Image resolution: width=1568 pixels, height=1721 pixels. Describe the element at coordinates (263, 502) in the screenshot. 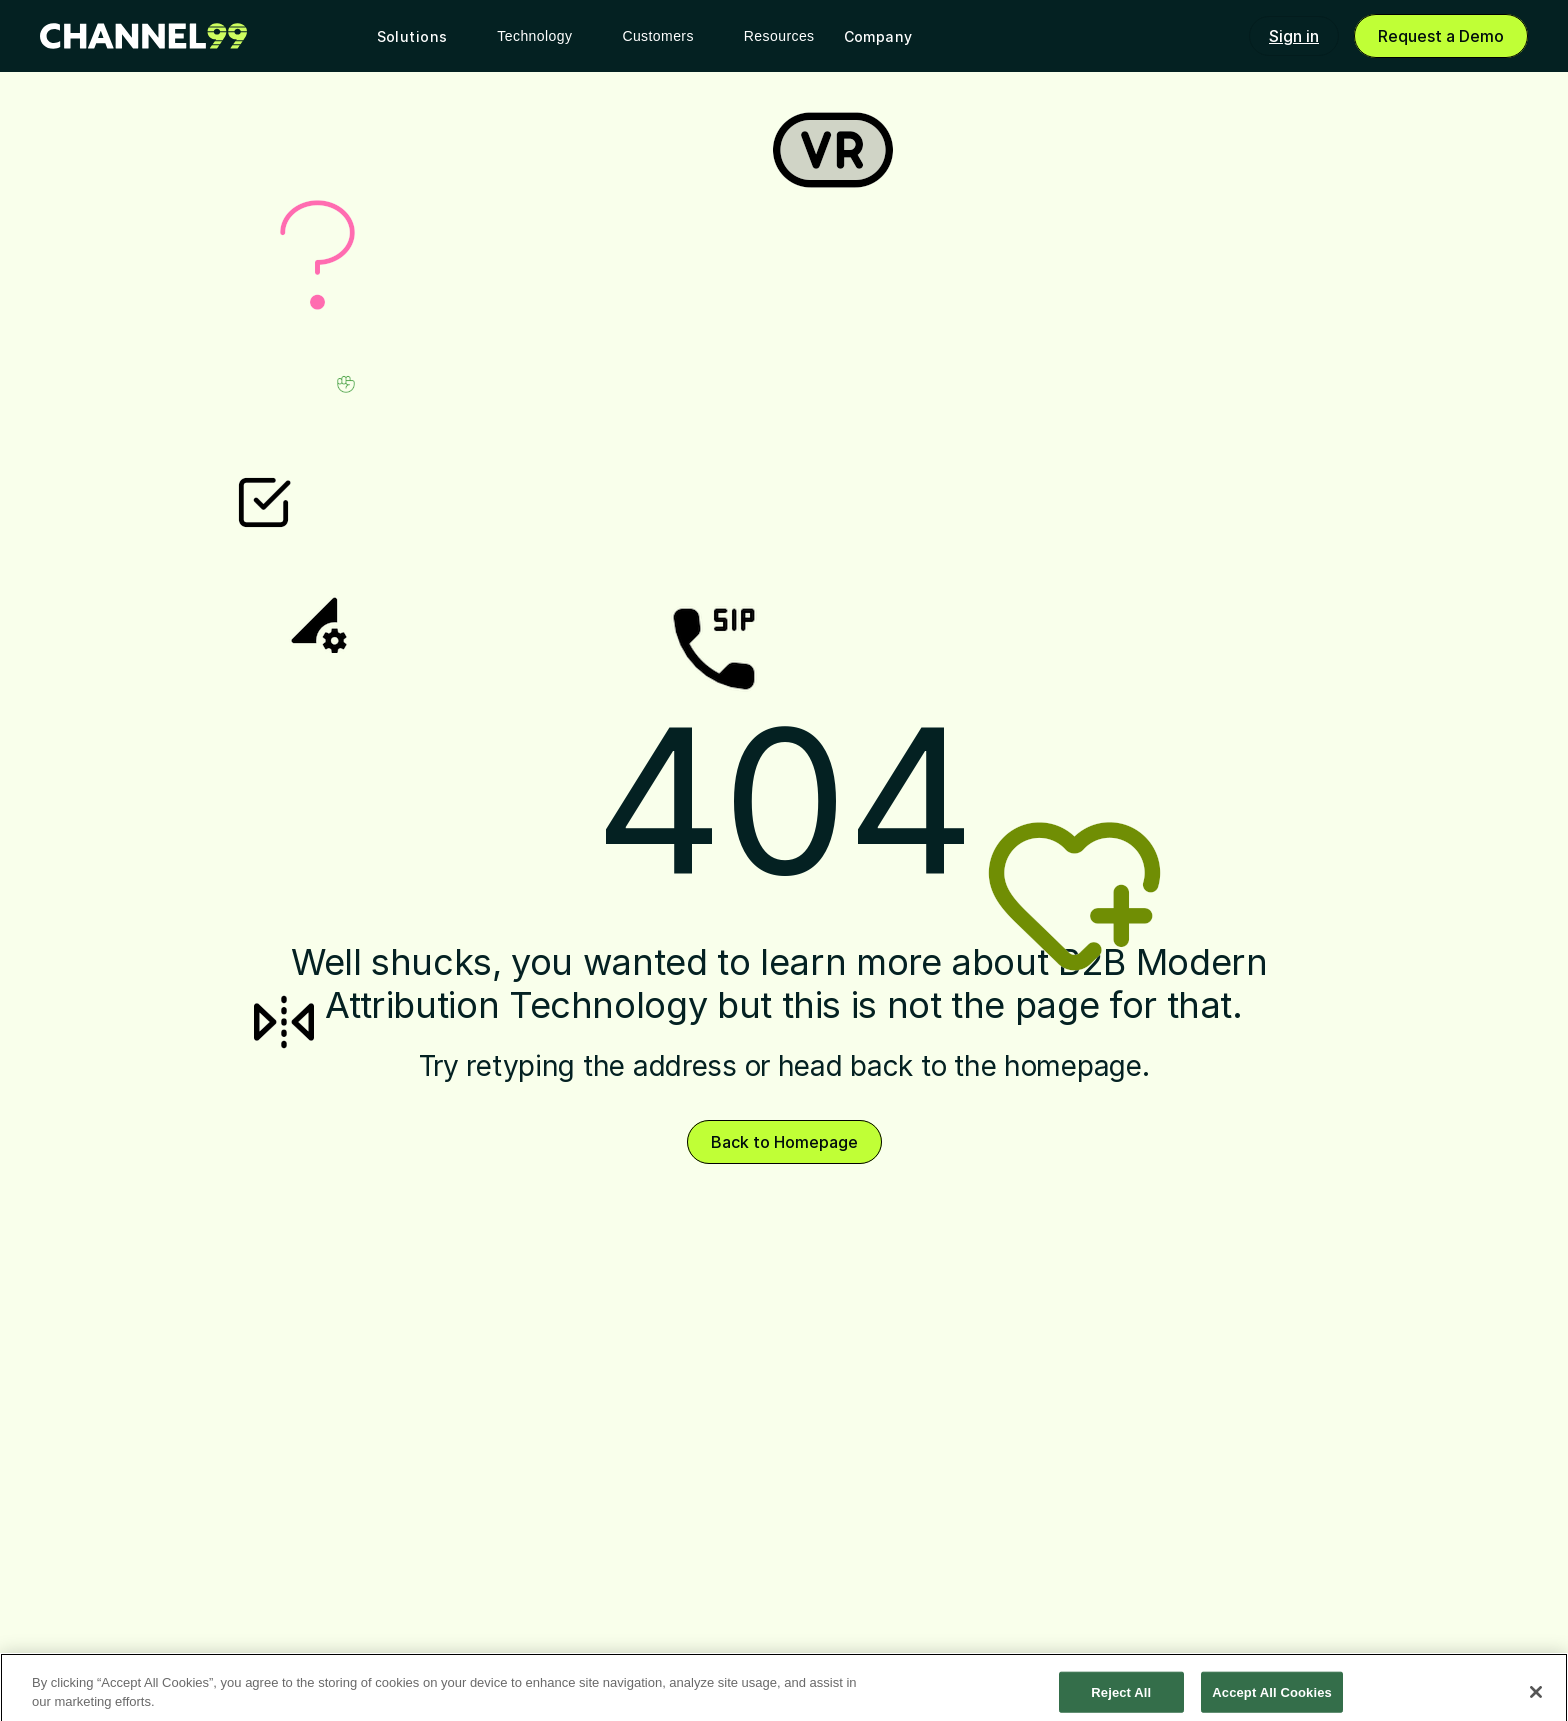

I see `mark item as complete` at that location.